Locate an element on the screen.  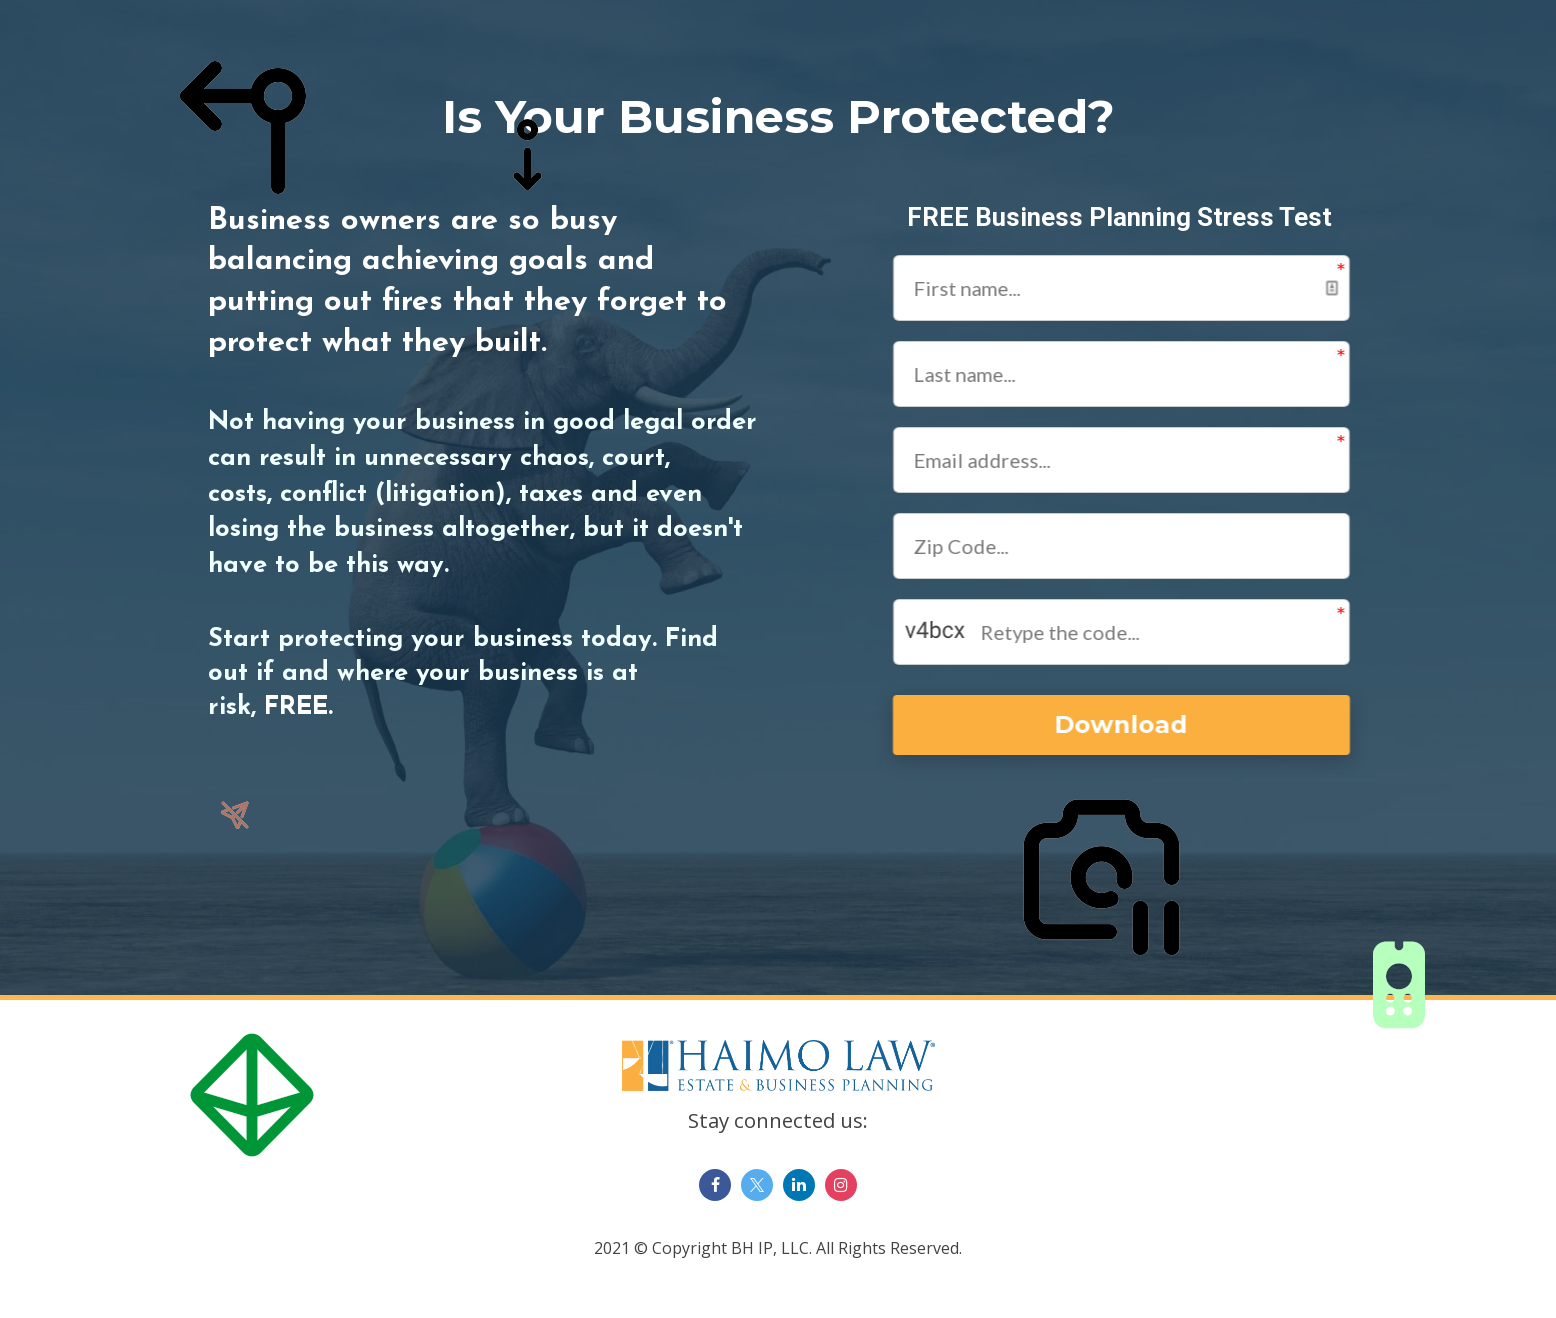
pause video recording is located at coordinates (1101, 869).